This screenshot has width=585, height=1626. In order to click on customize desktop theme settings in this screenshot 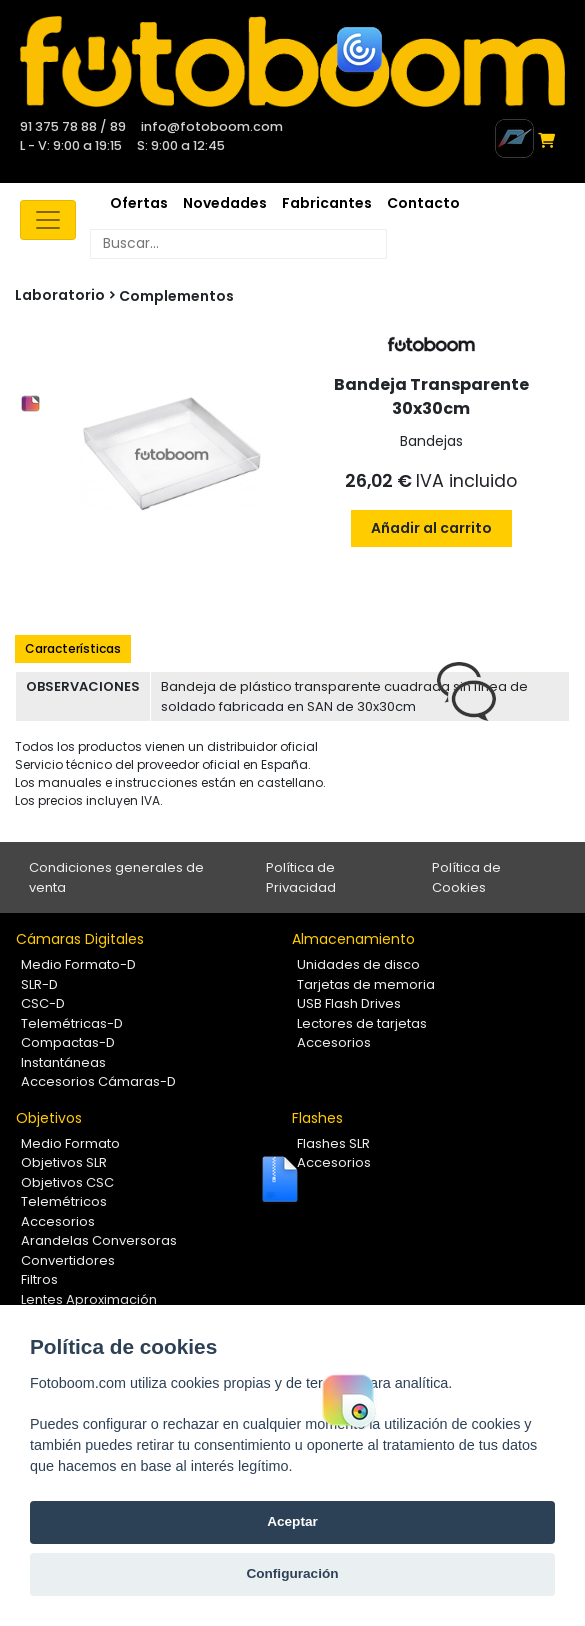, I will do `click(30, 403)`.